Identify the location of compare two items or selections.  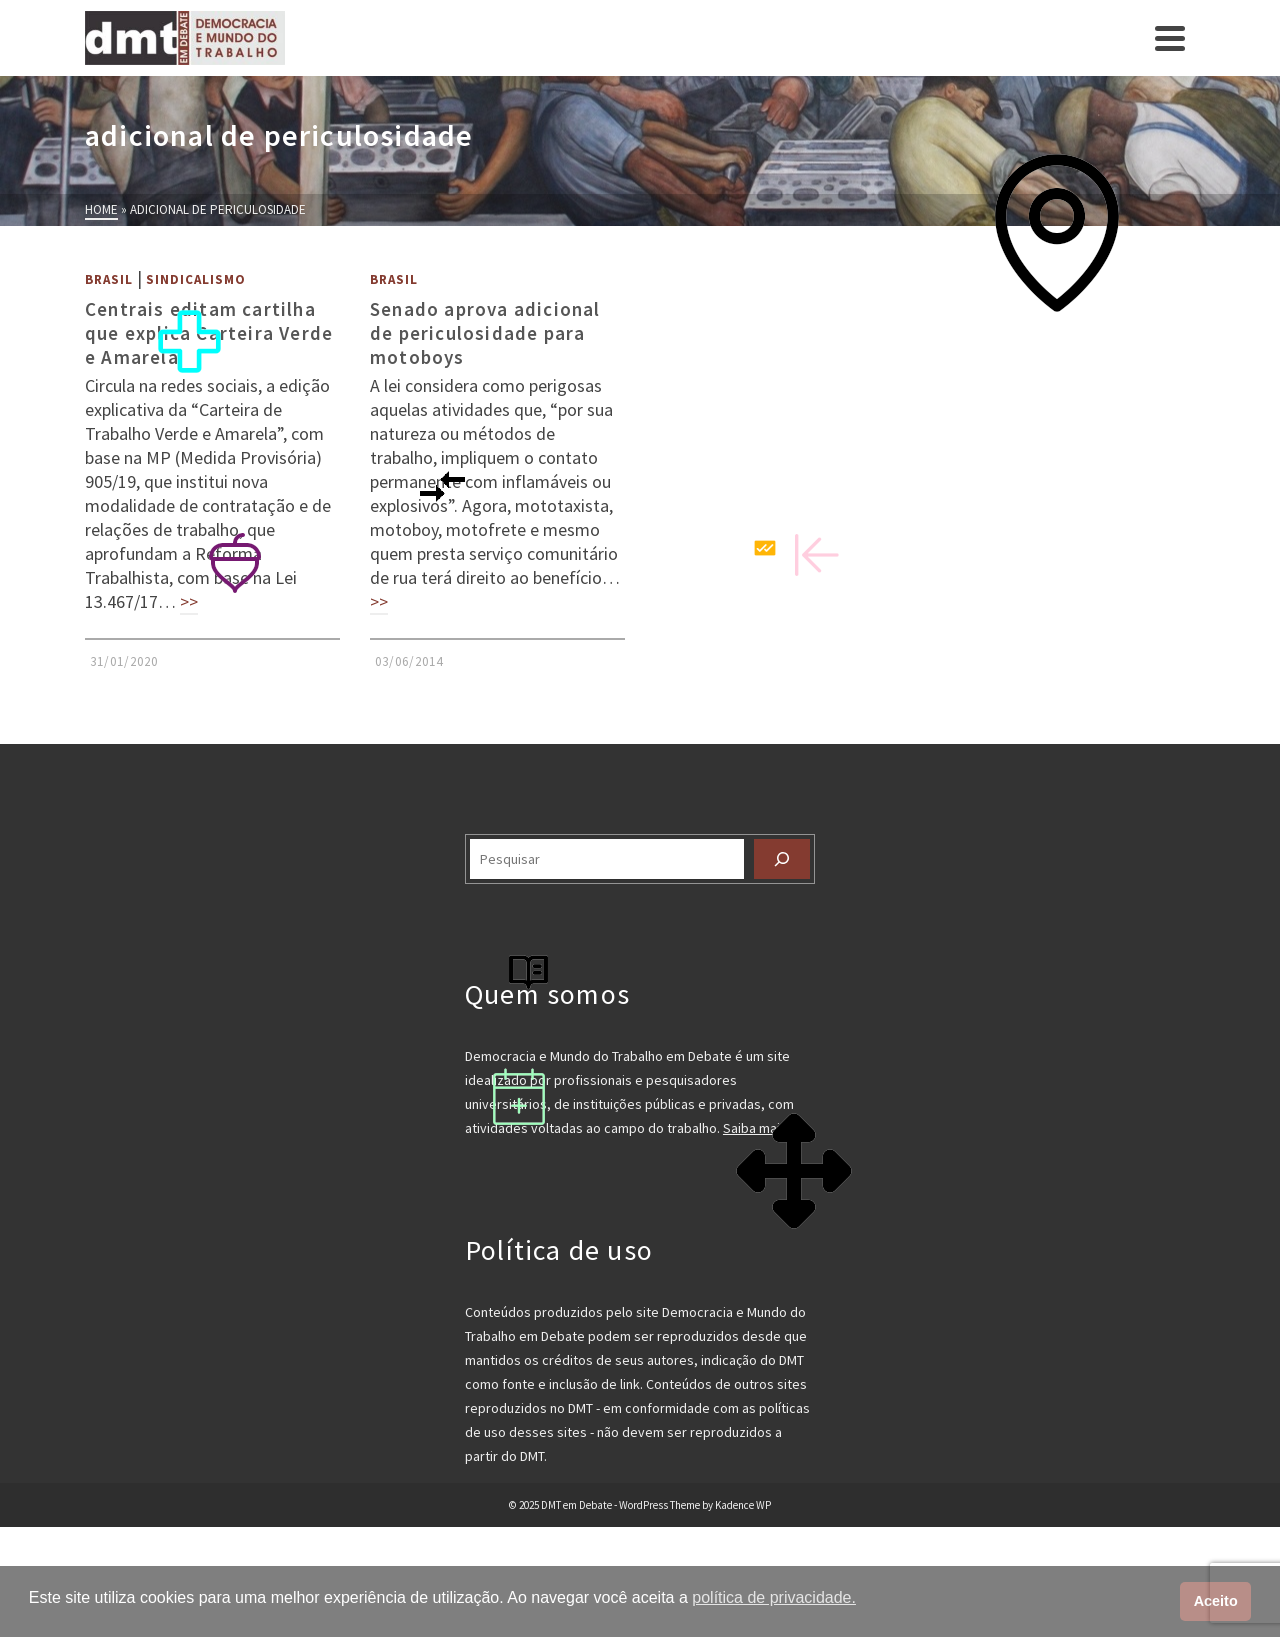
(442, 486).